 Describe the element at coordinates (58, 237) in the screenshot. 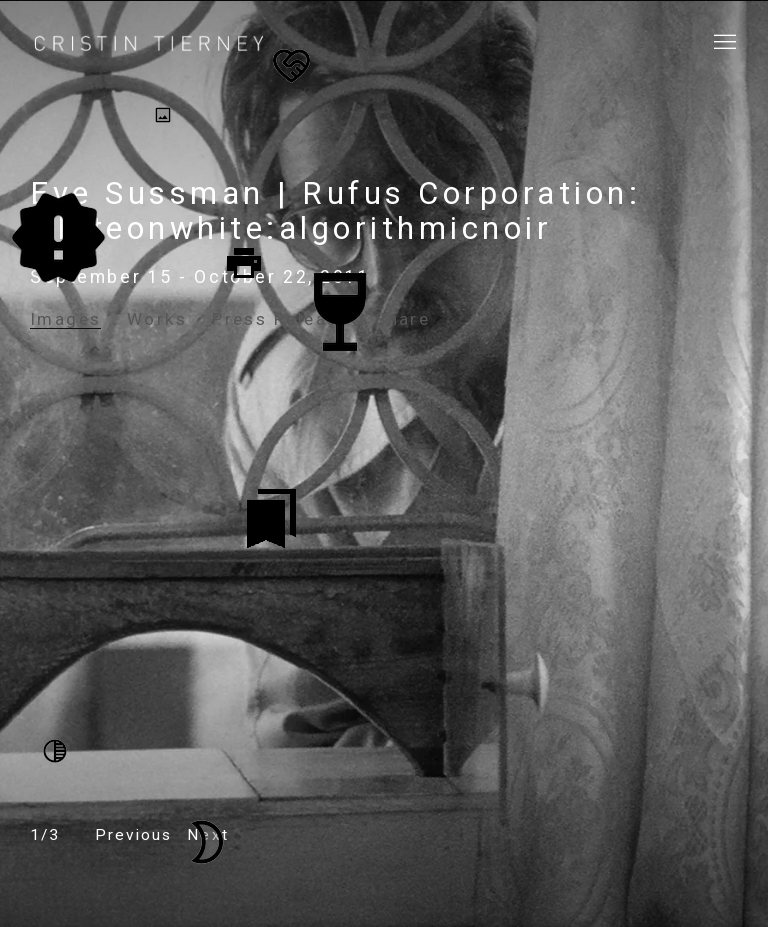

I see `indicates new or recently added content` at that location.